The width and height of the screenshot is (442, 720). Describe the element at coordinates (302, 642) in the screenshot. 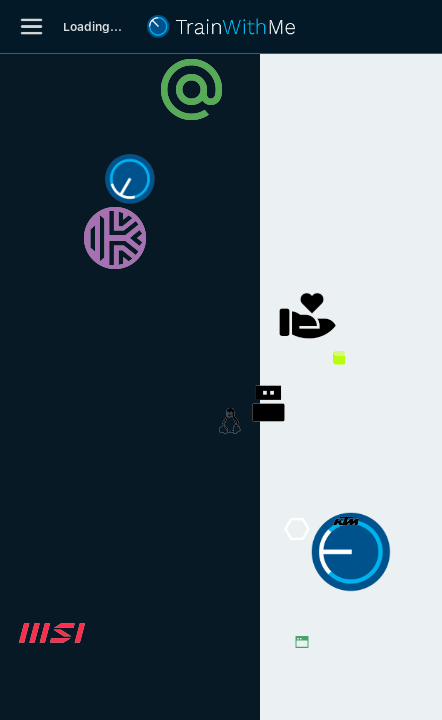

I see `open a new window` at that location.